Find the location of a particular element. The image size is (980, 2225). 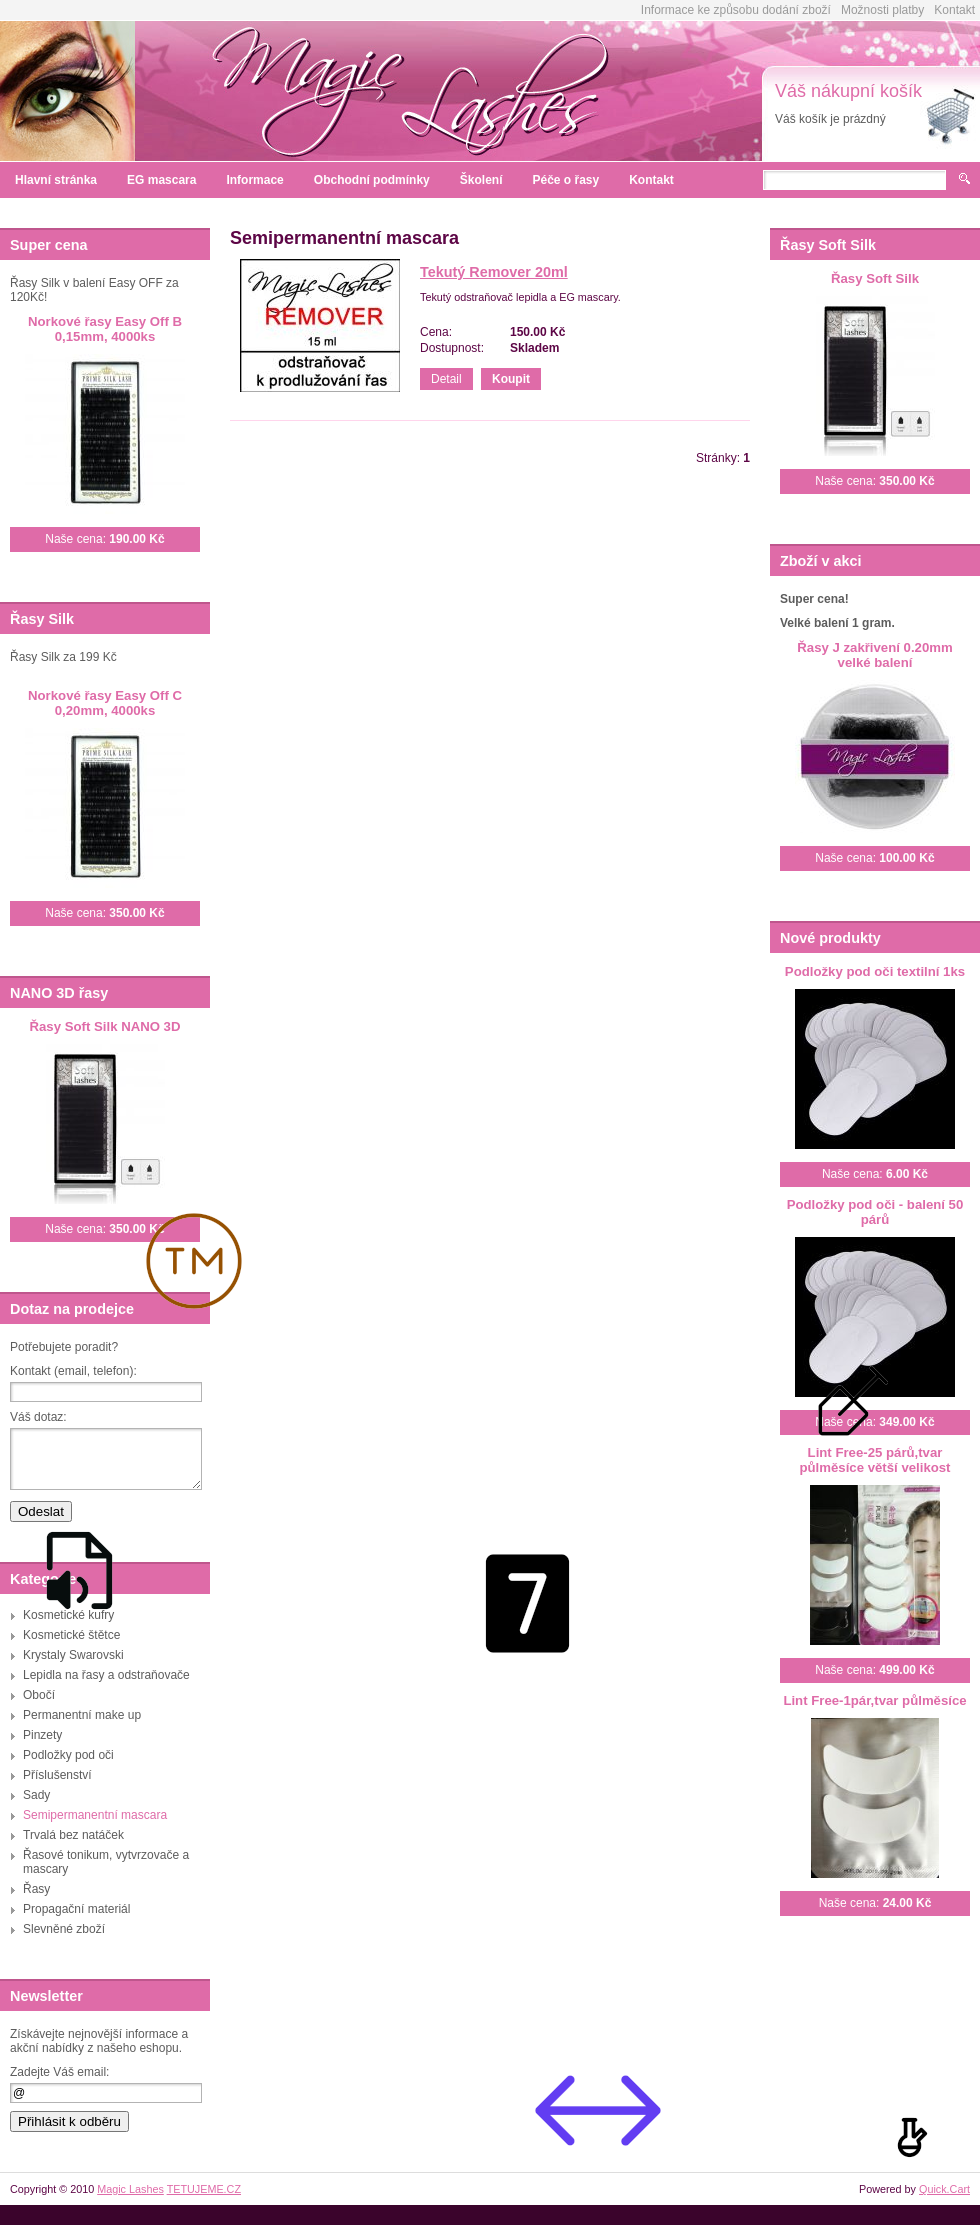

resize or adjust width horizontally is located at coordinates (598, 2112).